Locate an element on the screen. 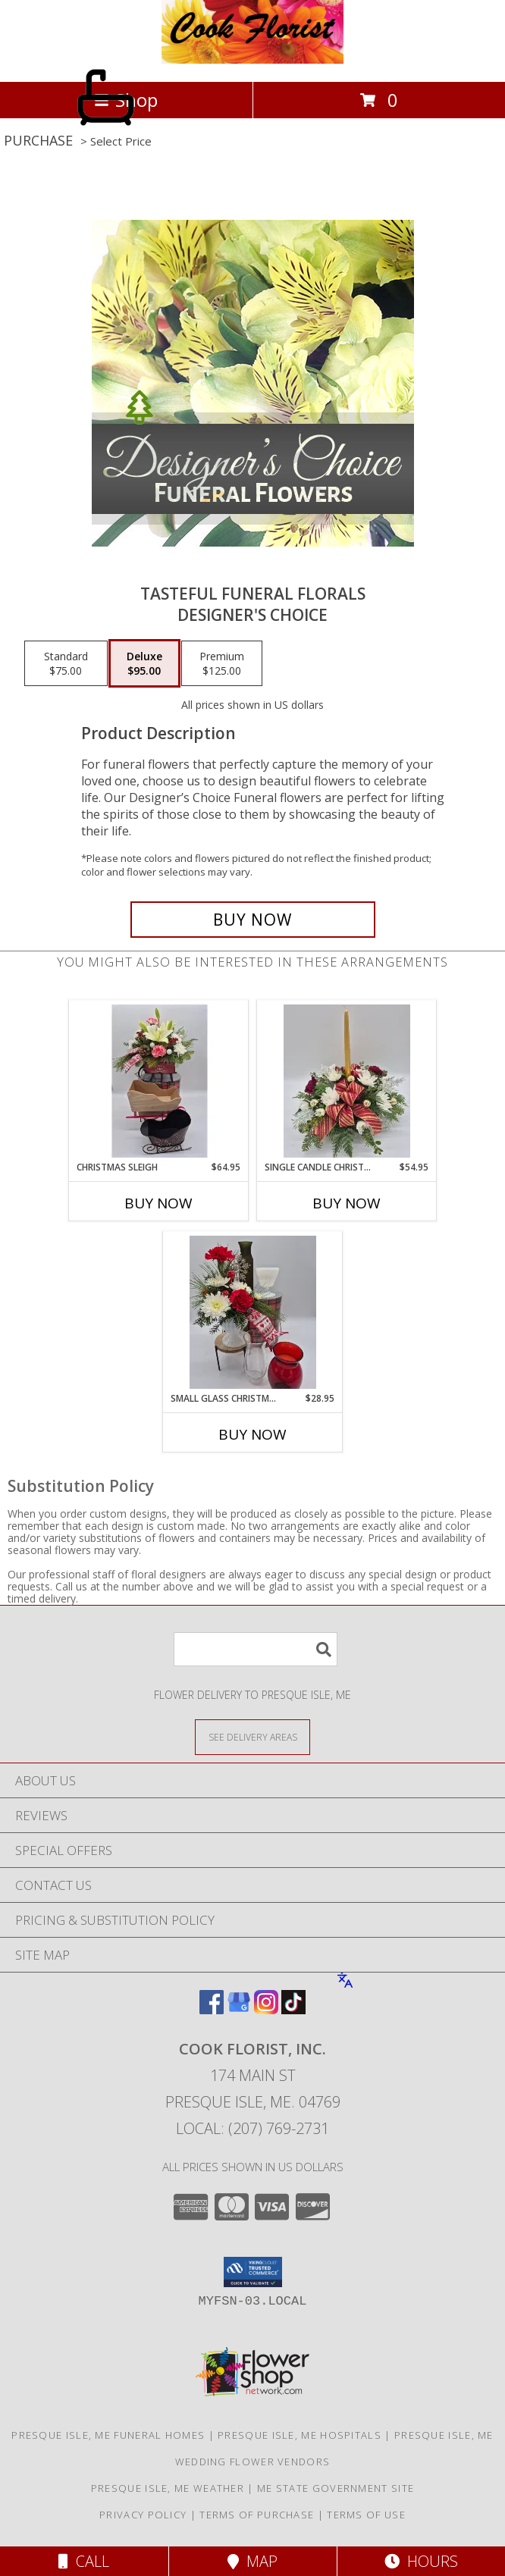 The height and width of the screenshot is (2576, 505). change language settings is located at coordinates (345, 1980).